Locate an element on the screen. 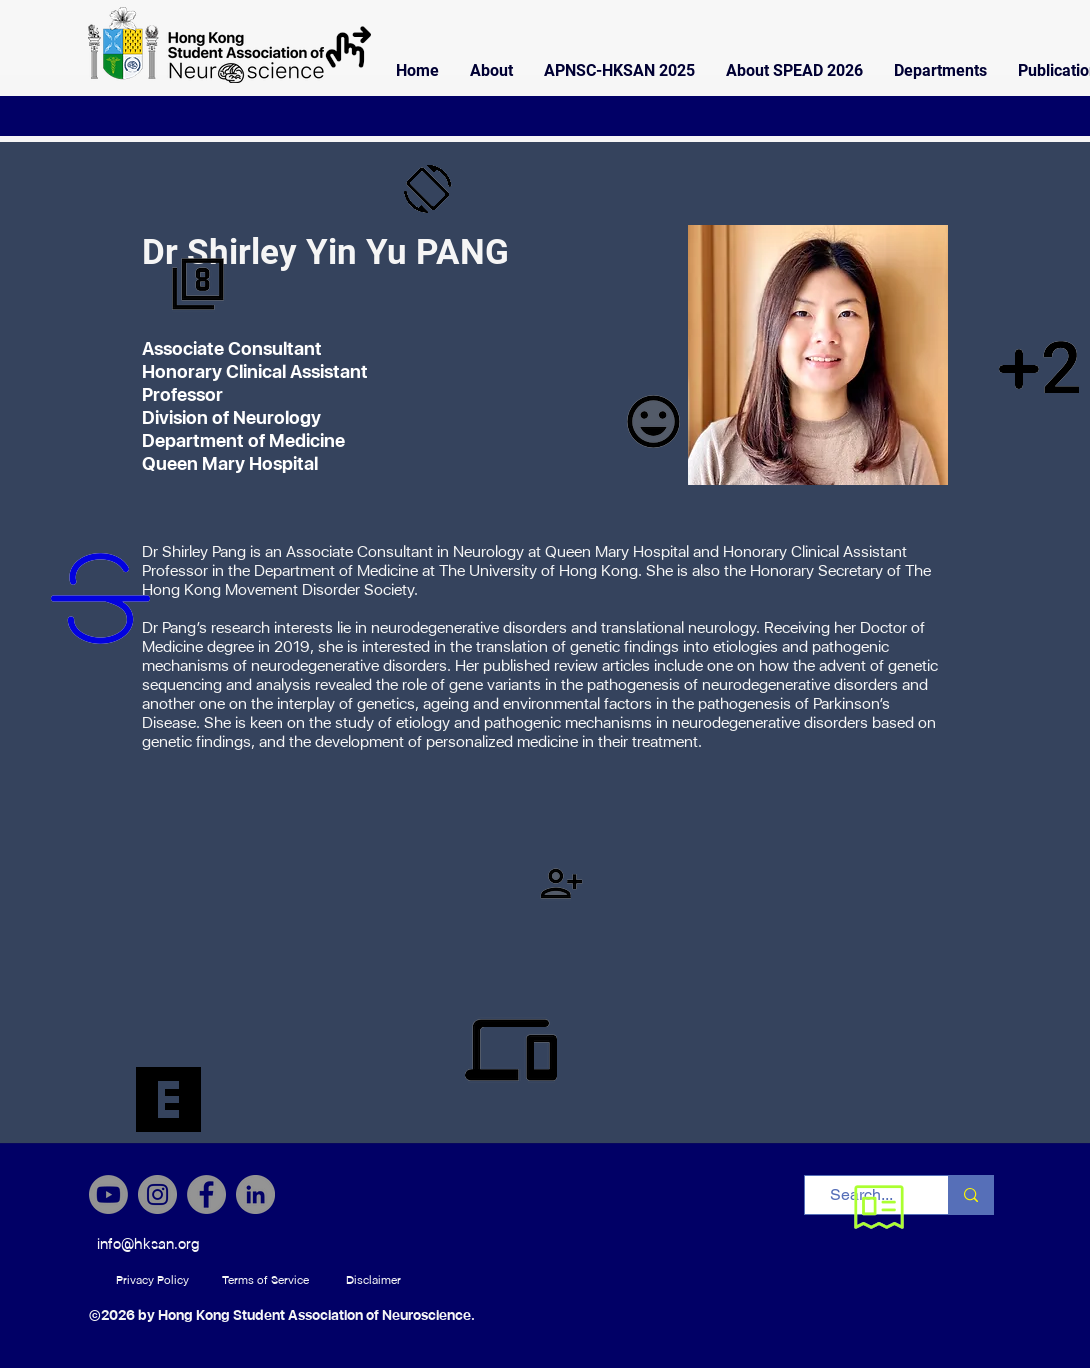  apply strikethrough formatting to selected text is located at coordinates (100, 598).